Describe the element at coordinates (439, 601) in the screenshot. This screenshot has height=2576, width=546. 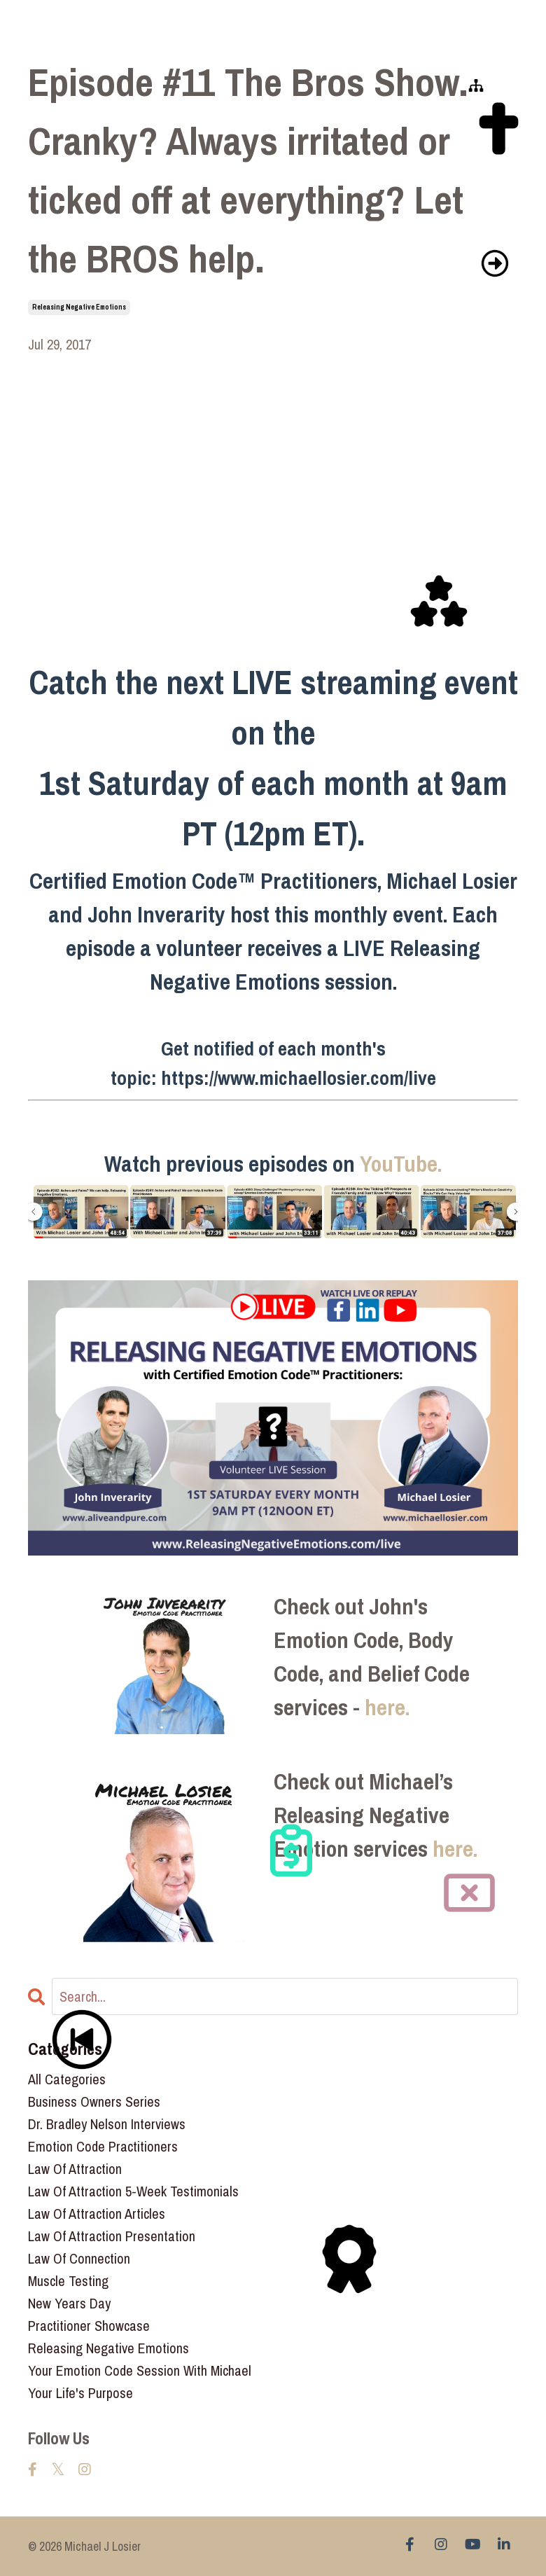
I see `view ratings or reviews` at that location.